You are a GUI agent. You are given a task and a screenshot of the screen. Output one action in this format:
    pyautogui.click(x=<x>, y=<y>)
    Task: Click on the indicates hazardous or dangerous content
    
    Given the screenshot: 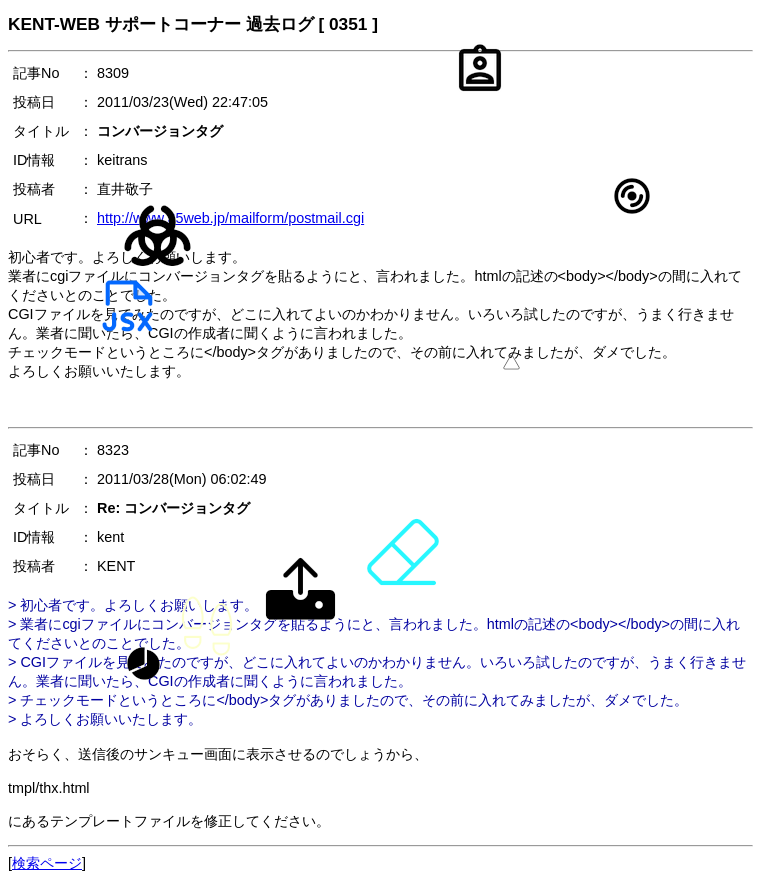 What is the action you would take?
    pyautogui.click(x=157, y=237)
    